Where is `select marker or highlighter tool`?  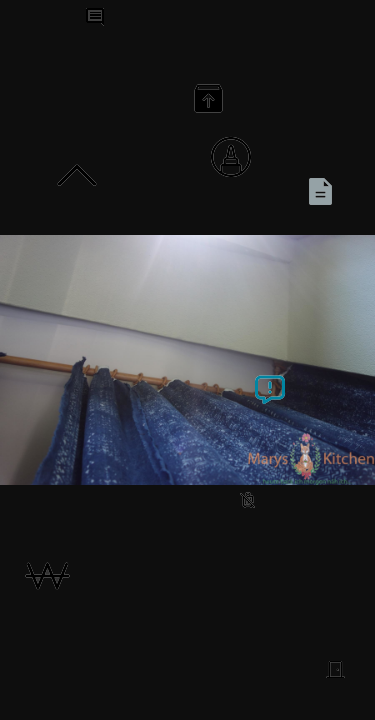 select marker or highlighter tool is located at coordinates (231, 157).